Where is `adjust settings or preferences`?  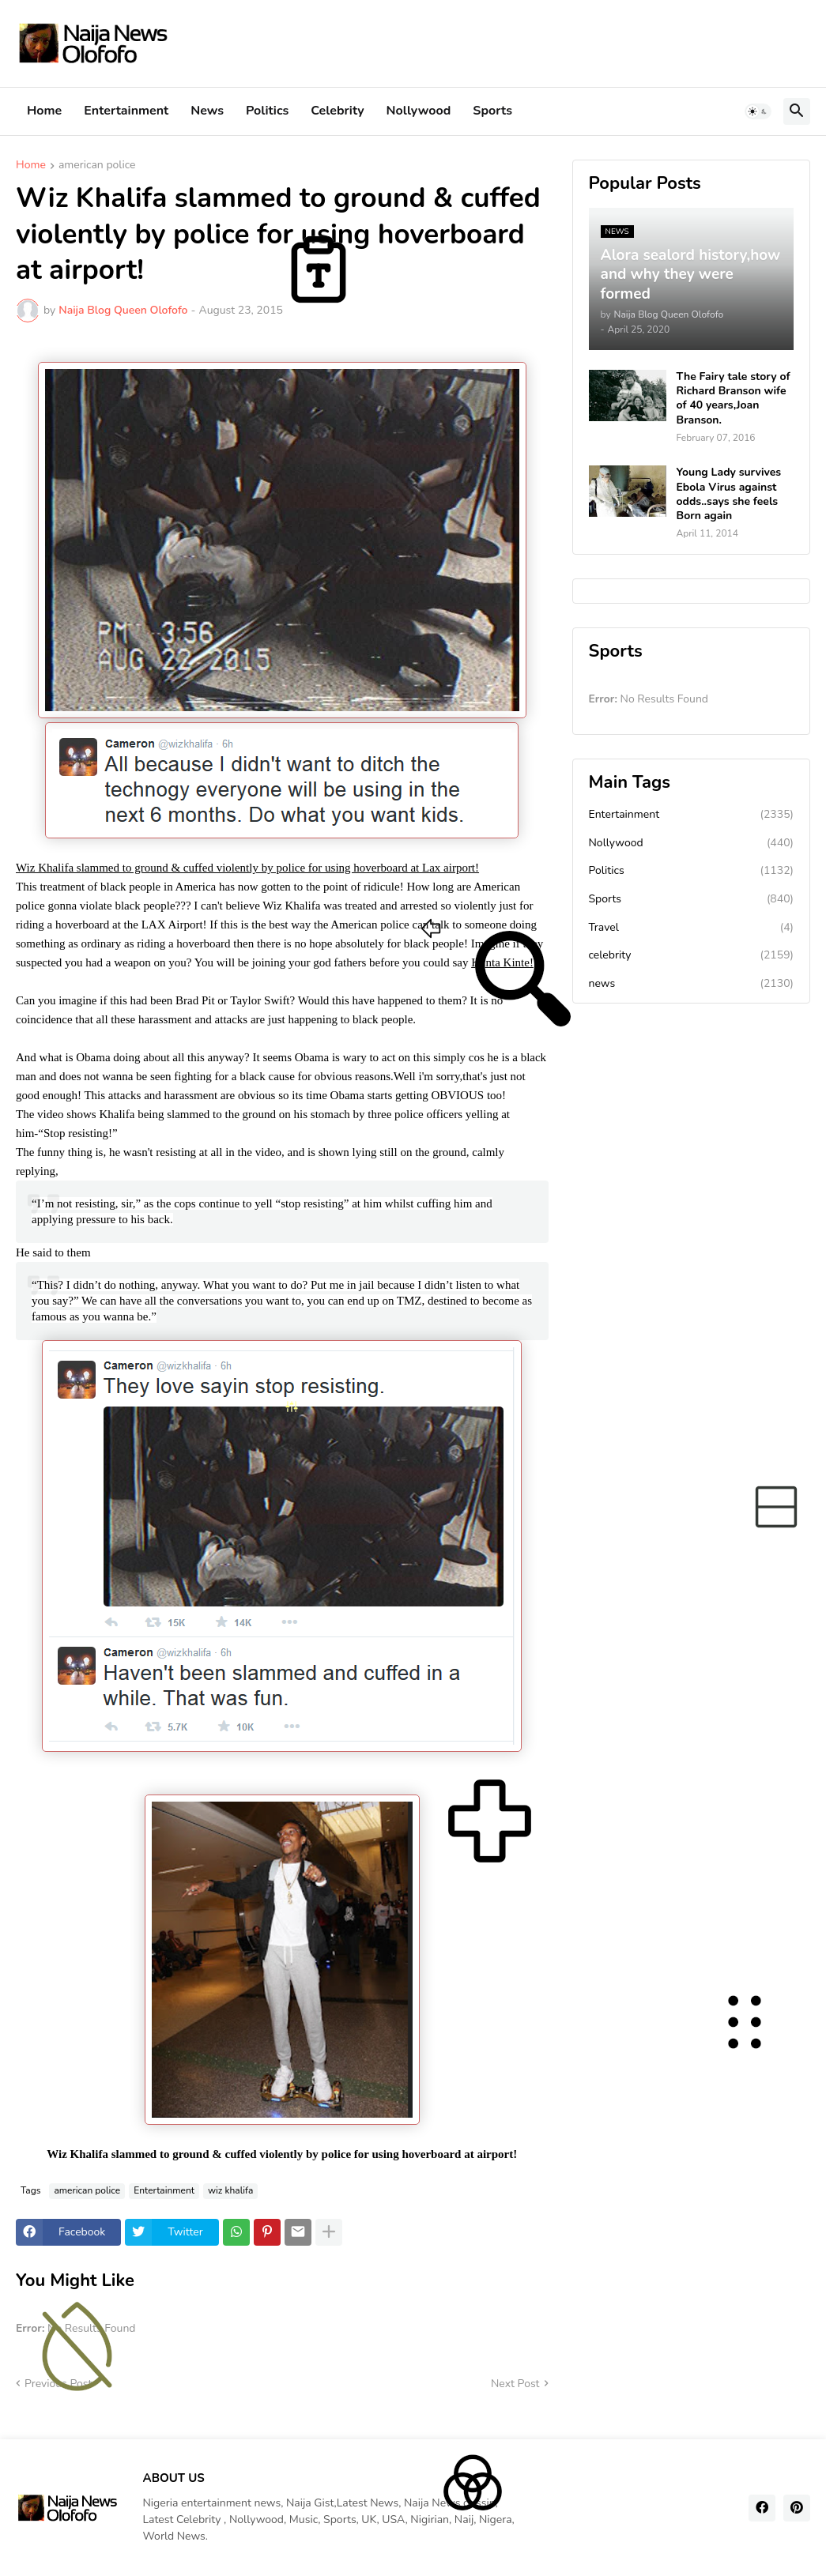
adjust settings or preferences is located at coordinates (292, 1407).